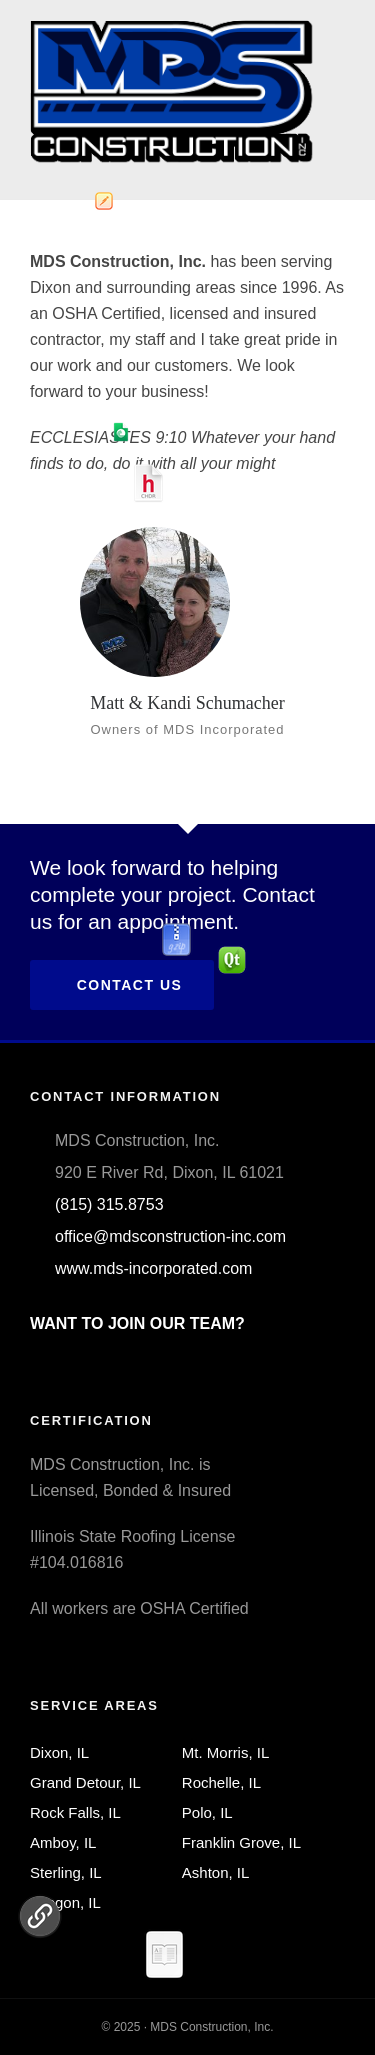  I want to click on open Postman API development app, so click(104, 201).